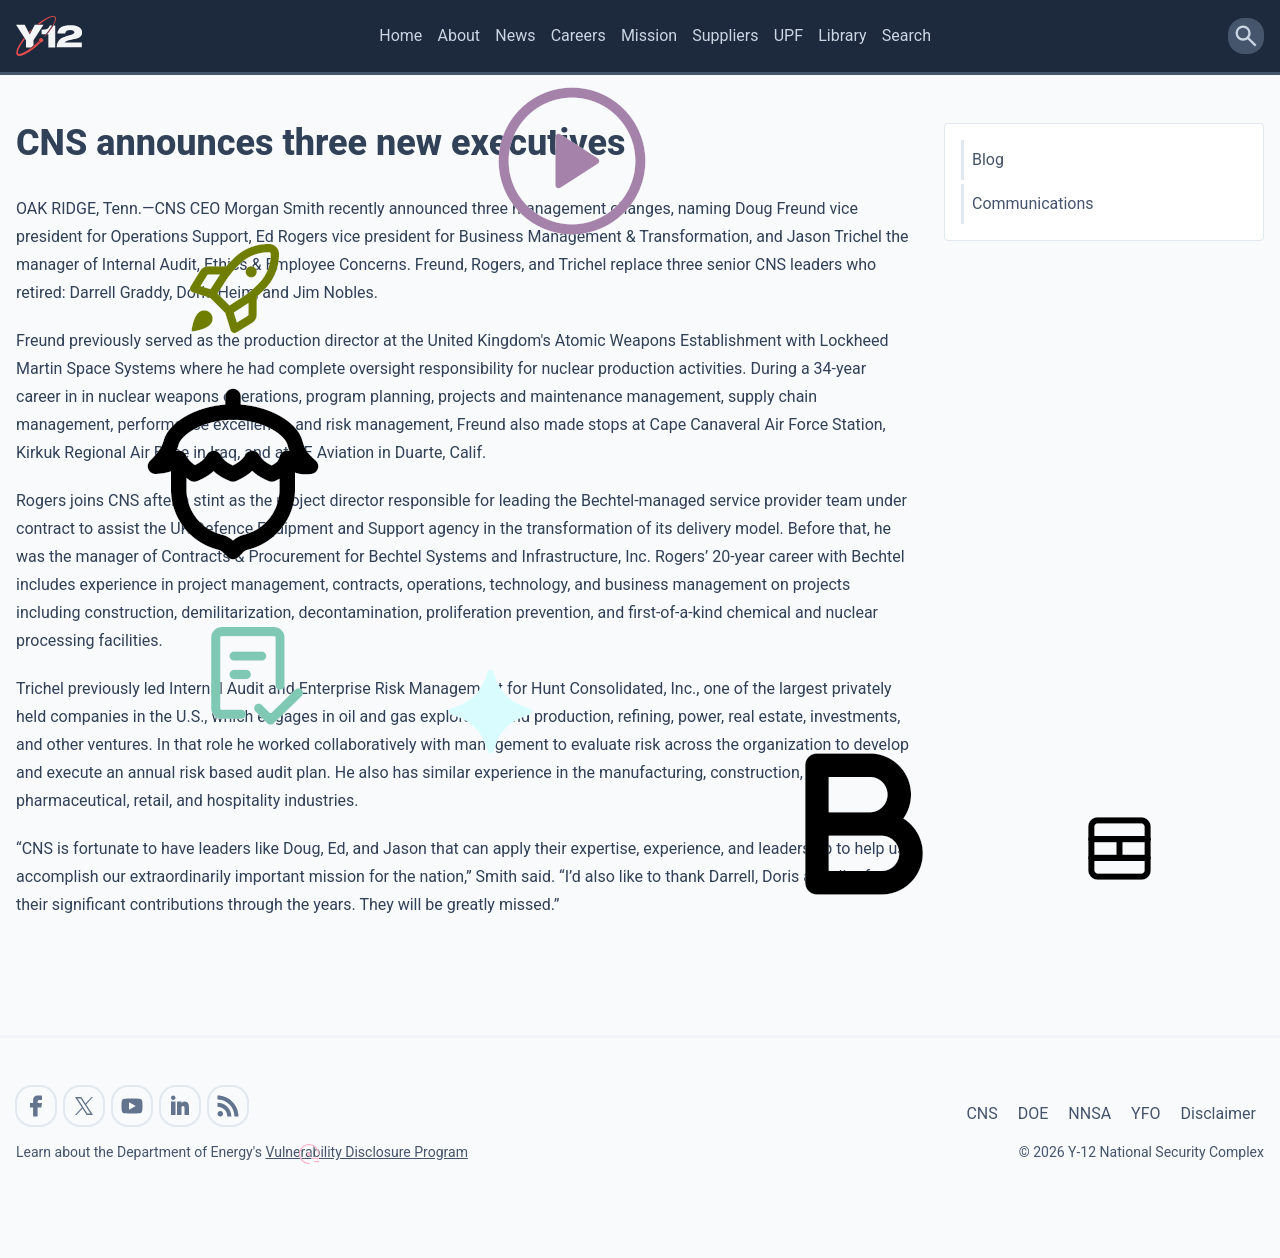 This screenshot has height=1258, width=1280. I want to click on view issue tracking history, so click(309, 1154).